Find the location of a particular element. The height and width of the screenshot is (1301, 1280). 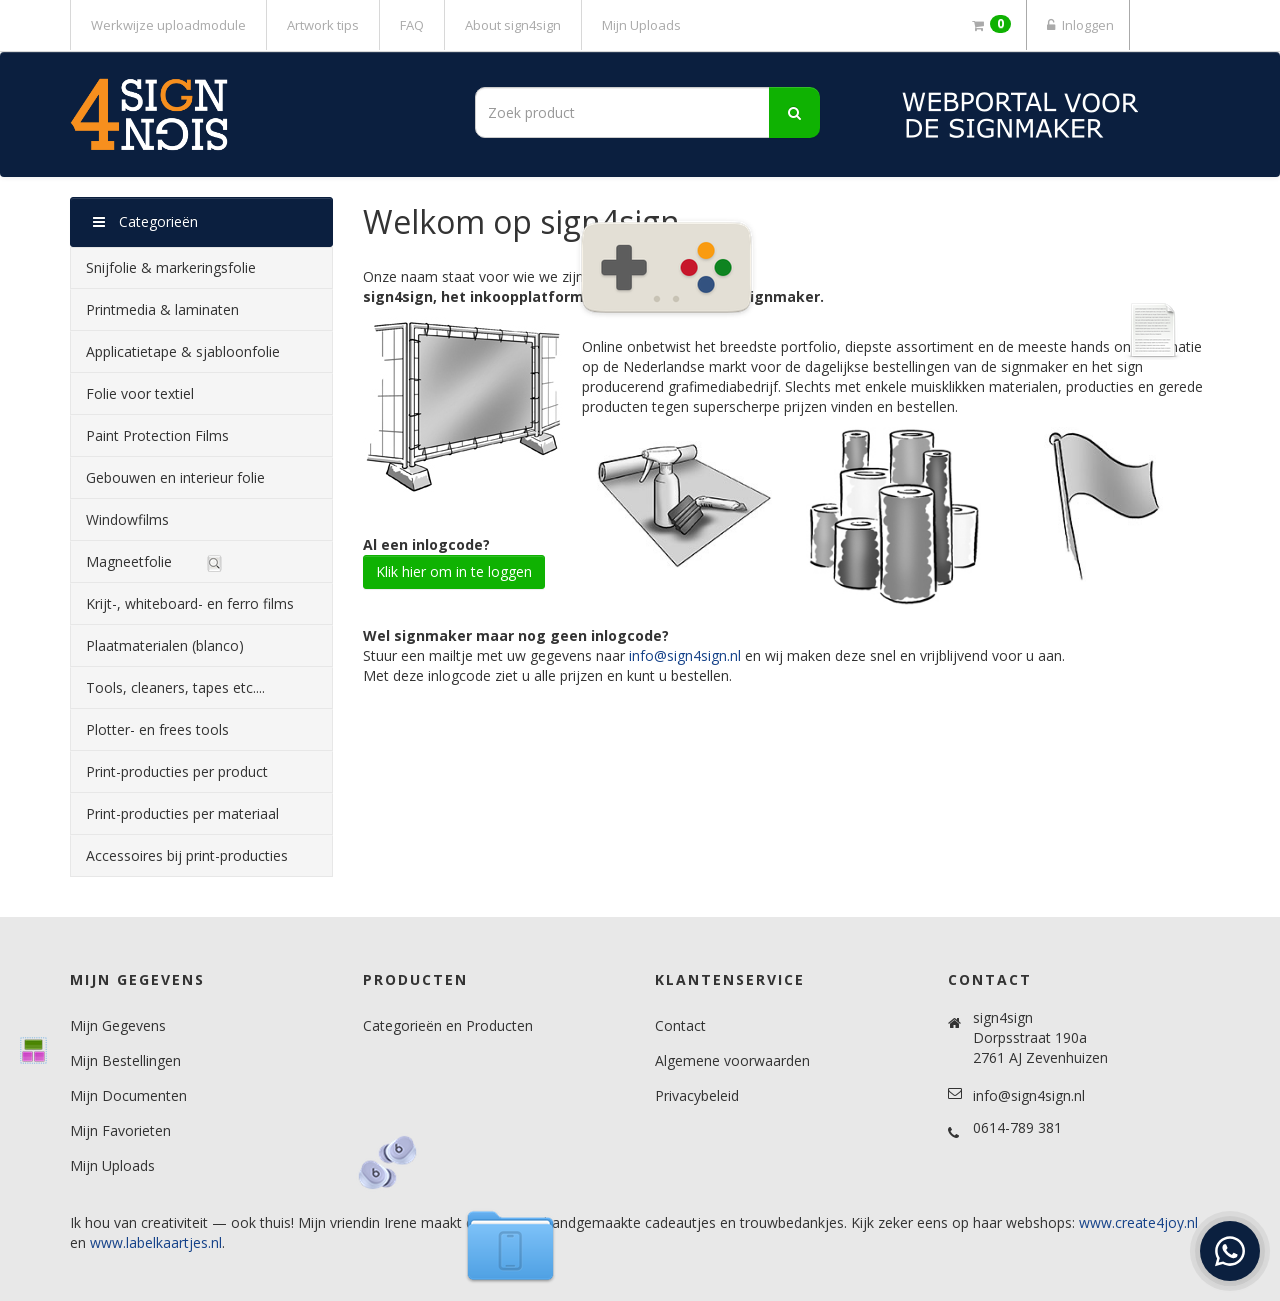

open system log viewer is located at coordinates (214, 563).